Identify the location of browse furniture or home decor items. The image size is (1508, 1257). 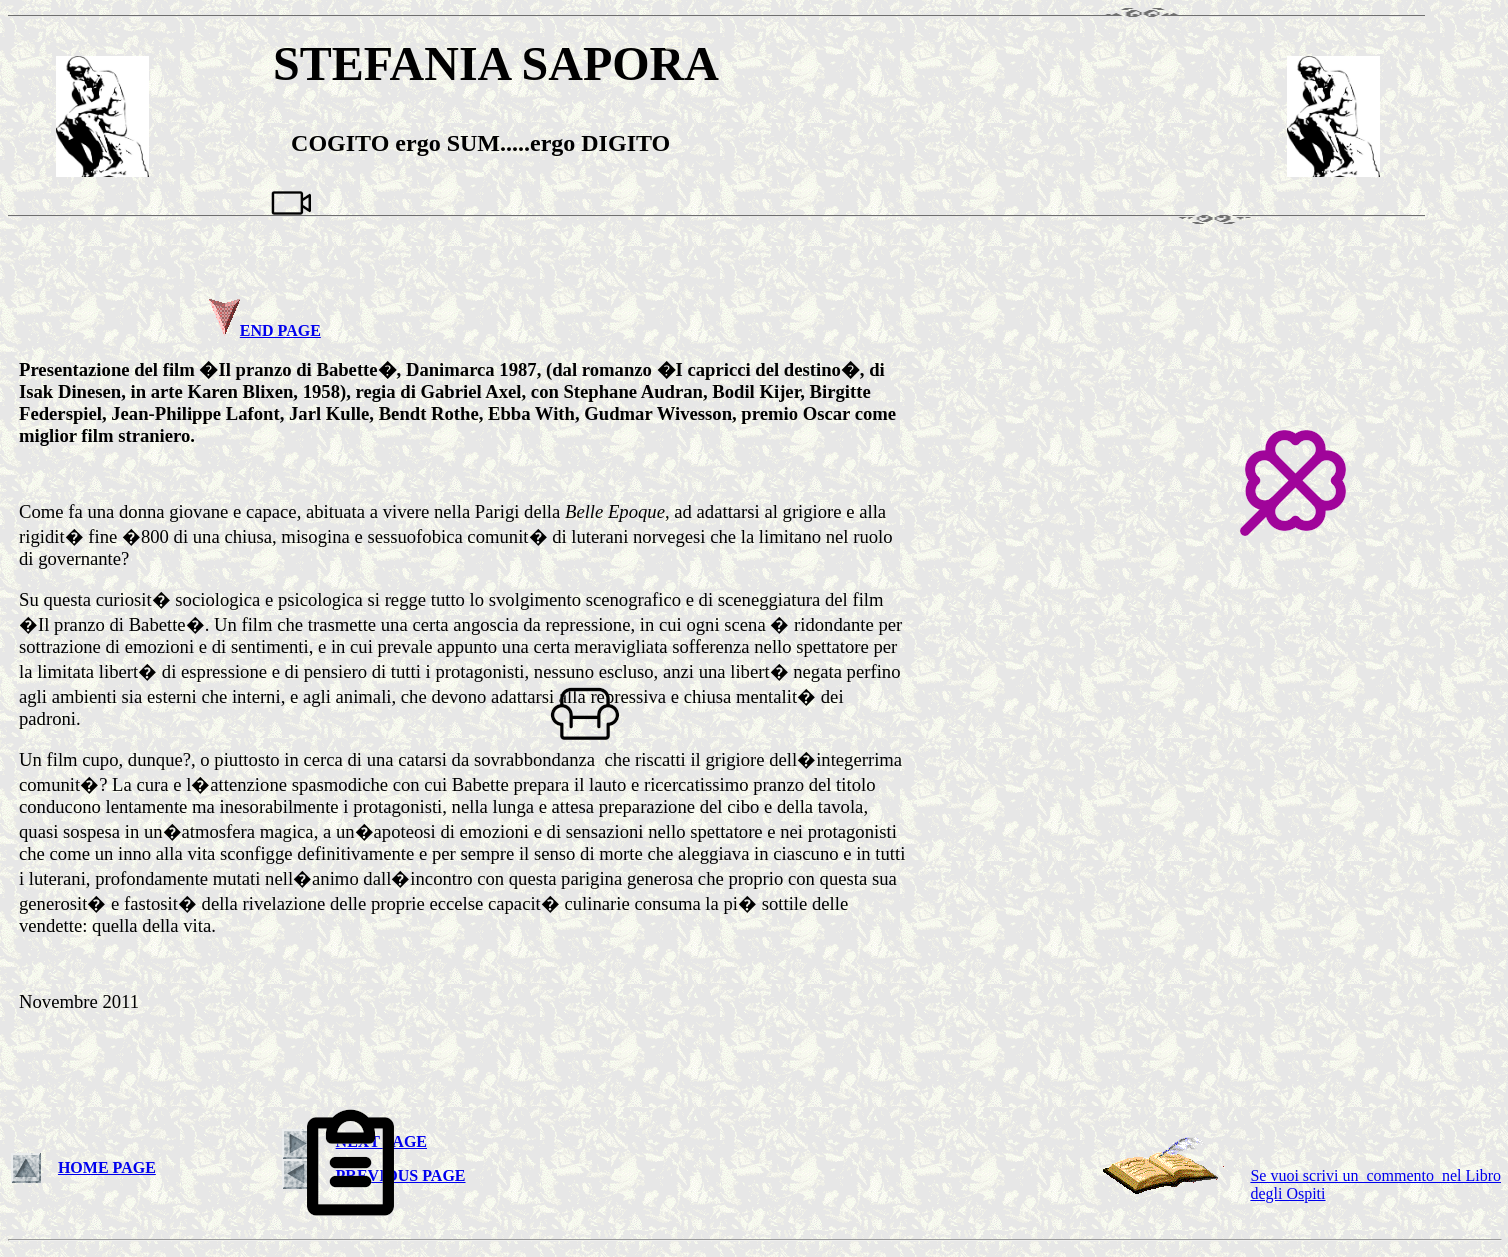
(585, 715).